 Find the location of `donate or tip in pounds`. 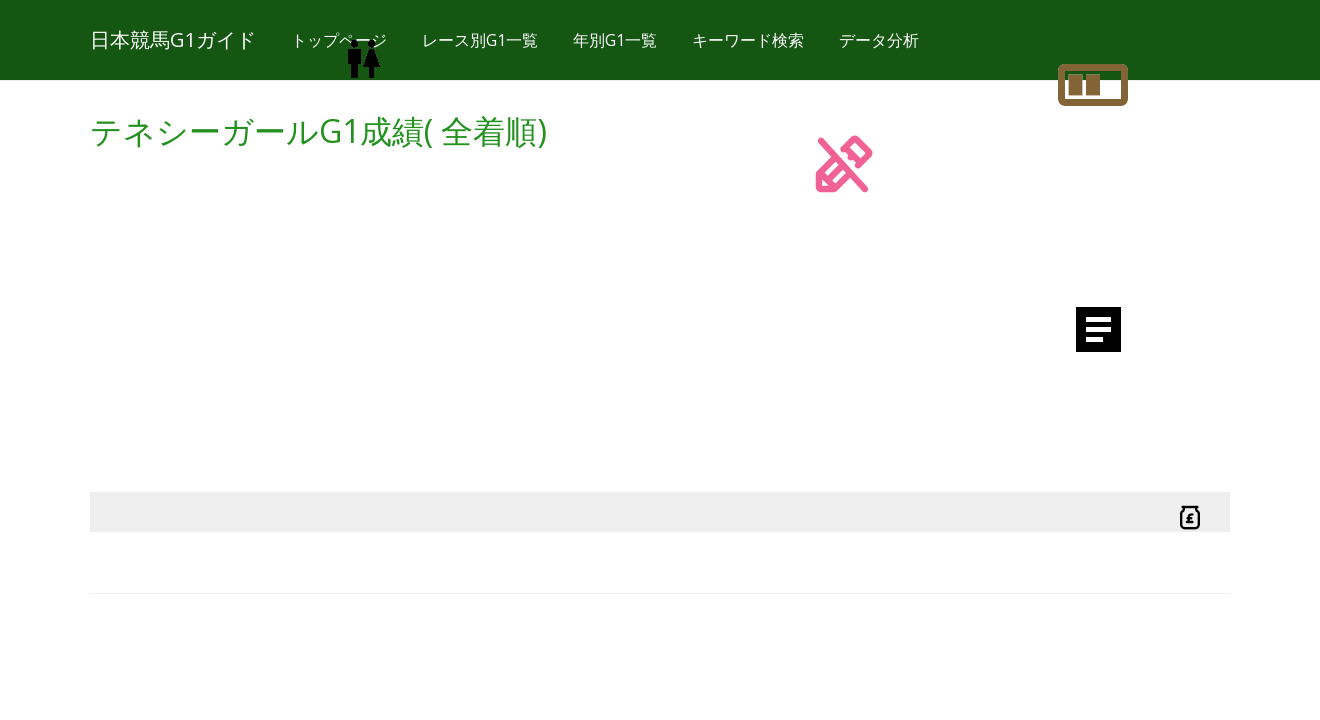

donate or tip in pounds is located at coordinates (1190, 517).